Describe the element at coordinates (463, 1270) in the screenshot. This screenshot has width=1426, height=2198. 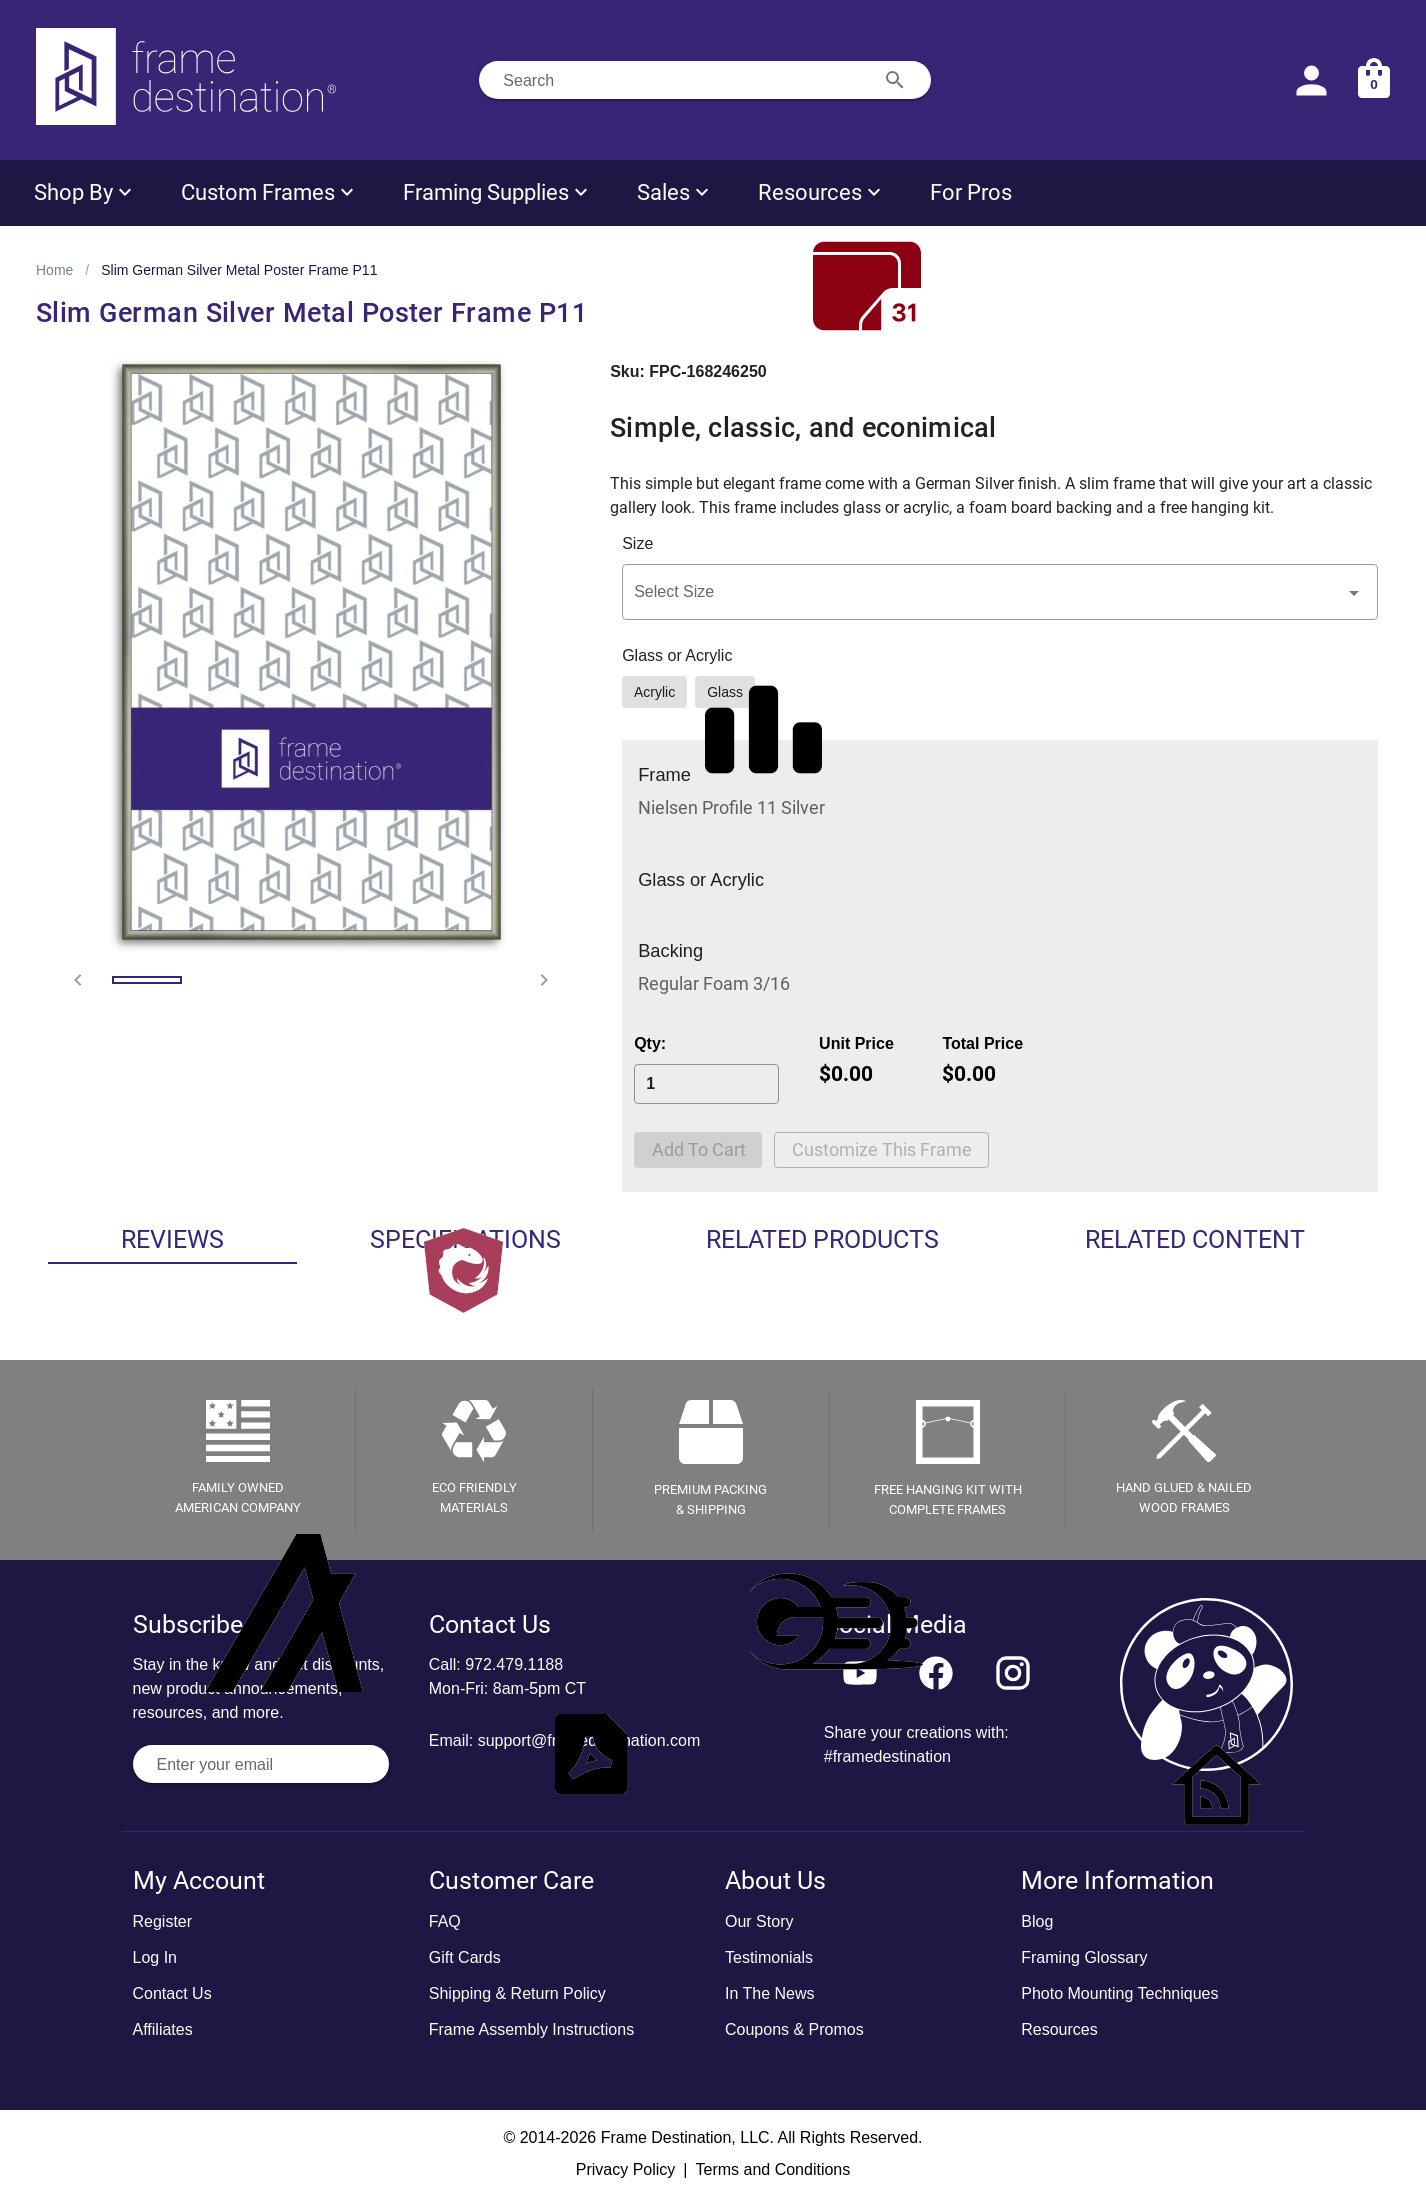
I see `ngrx state management library logo` at that location.